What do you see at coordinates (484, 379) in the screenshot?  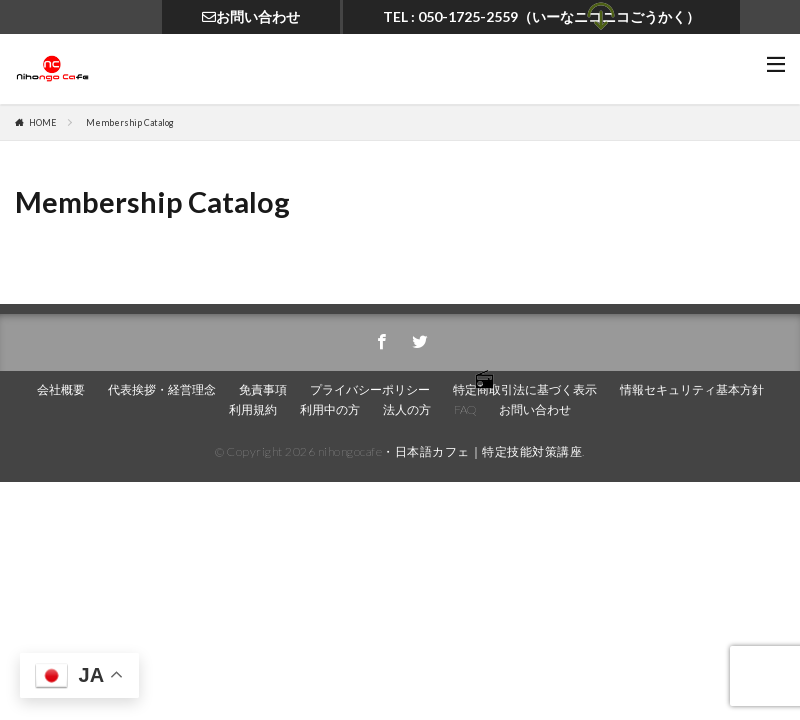 I see `open radio or audio streaming` at bounding box center [484, 379].